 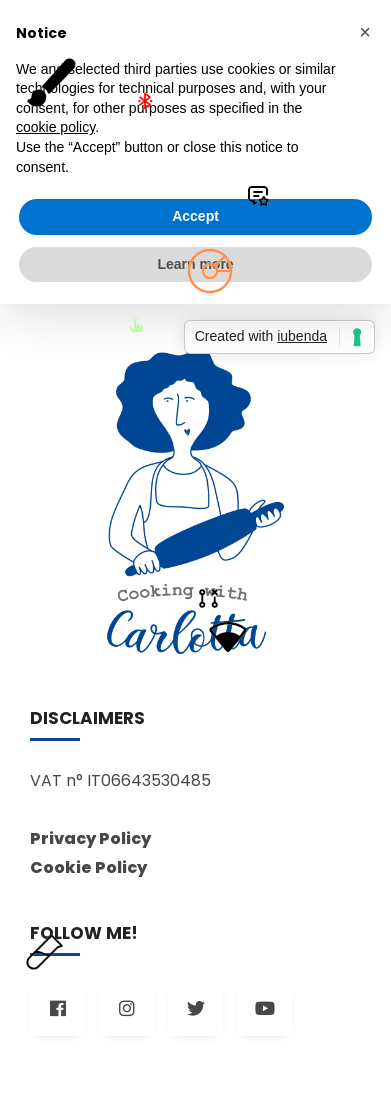 What do you see at coordinates (44, 952) in the screenshot?
I see `access experimental or beta features` at bounding box center [44, 952].